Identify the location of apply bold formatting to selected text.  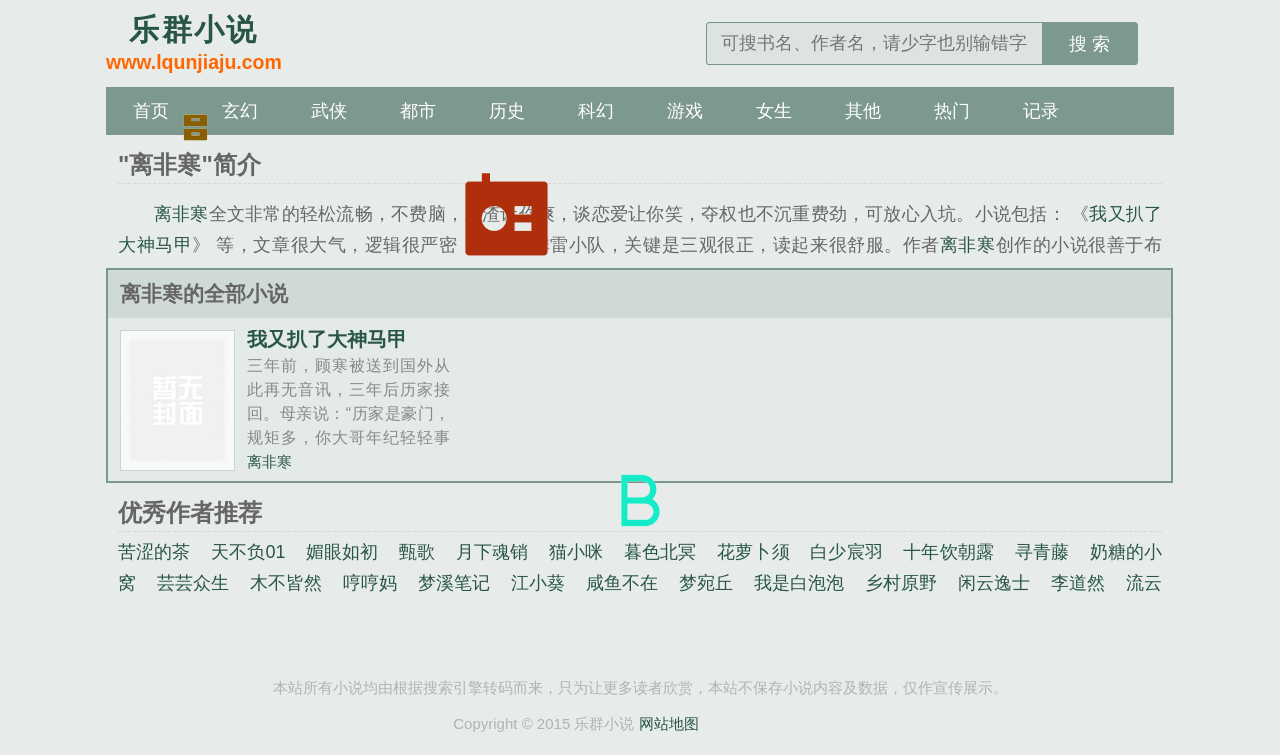
(640, 500).